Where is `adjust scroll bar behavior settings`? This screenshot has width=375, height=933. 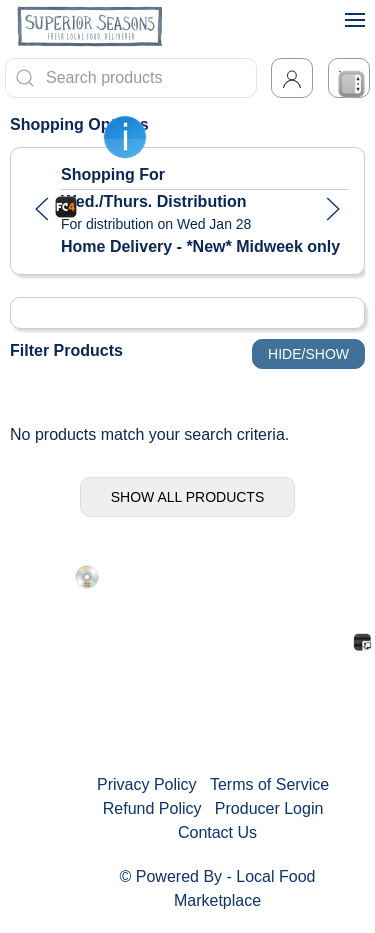 adjust scroll bar behavior settings is located at coordinates (351, 84).